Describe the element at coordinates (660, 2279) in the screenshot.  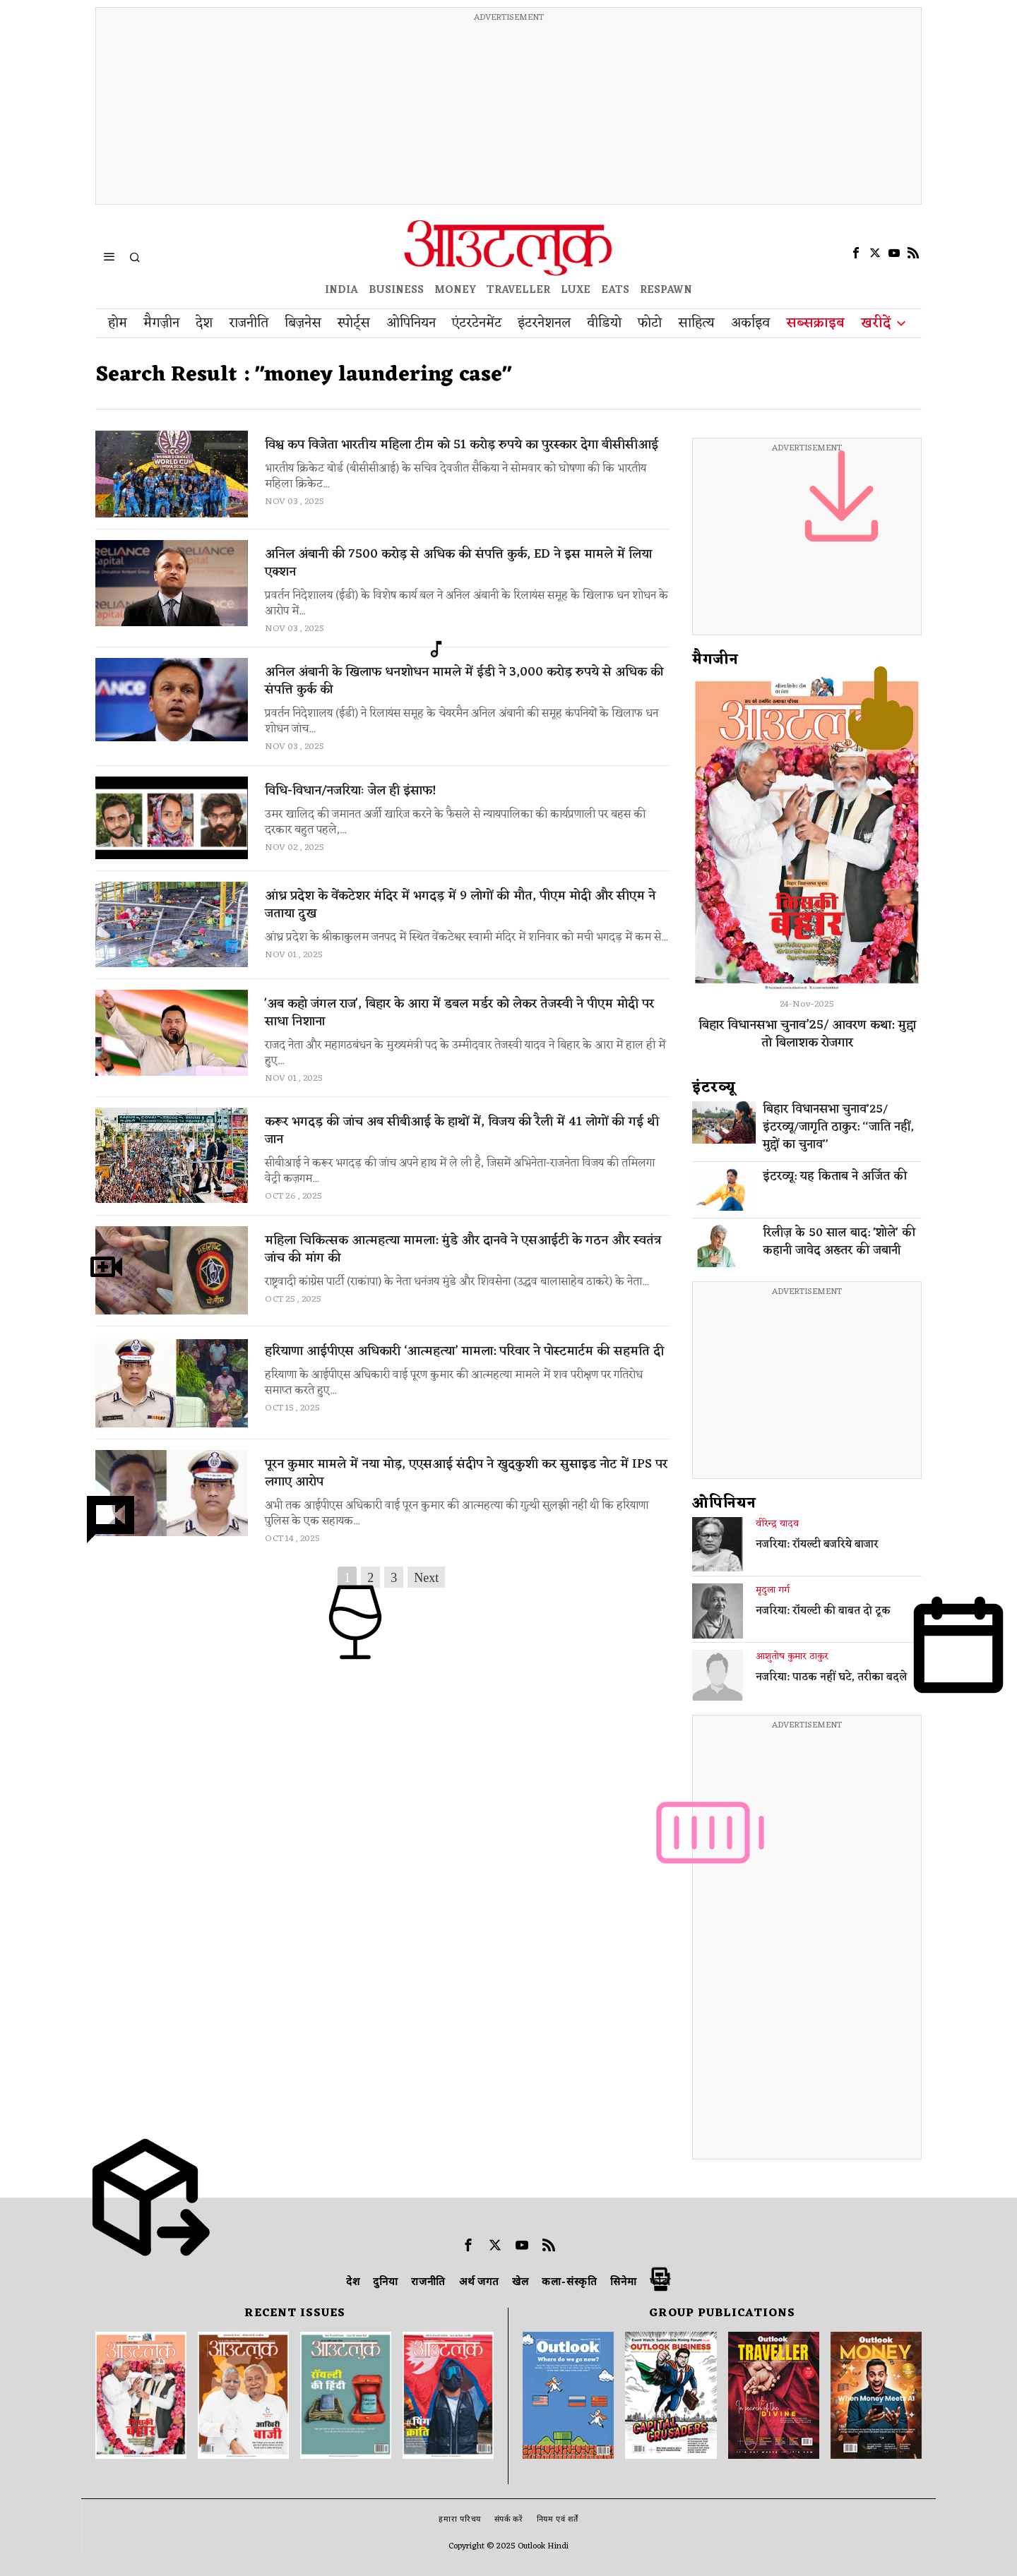
I see `access mixed martial arts or boxing content` at that location.